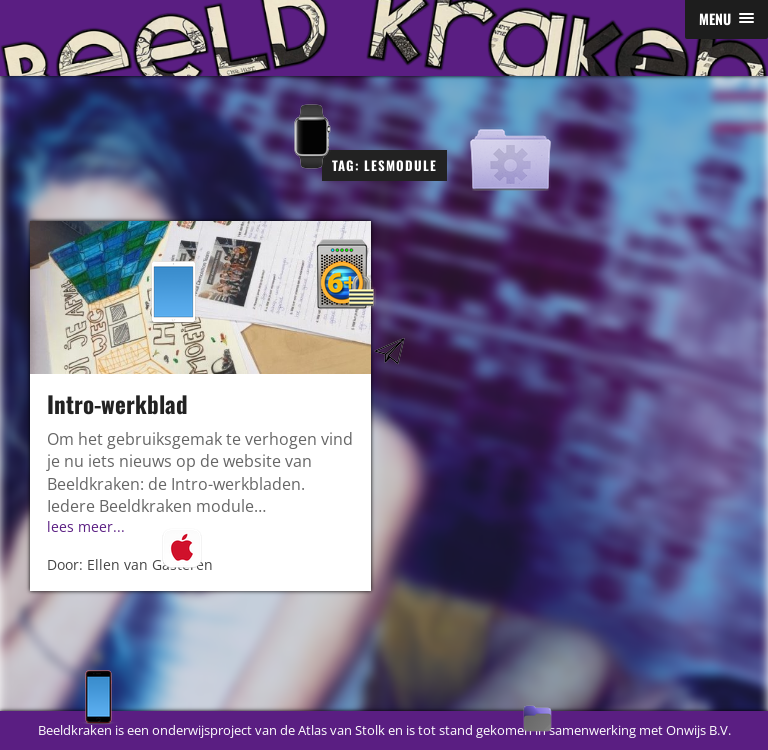 The width and height of the screenshot is (768, 750). Describe the element at coordinates (173, 291) in the screenshot. I see `indicates a connected iPad Air 2 device` at that location.